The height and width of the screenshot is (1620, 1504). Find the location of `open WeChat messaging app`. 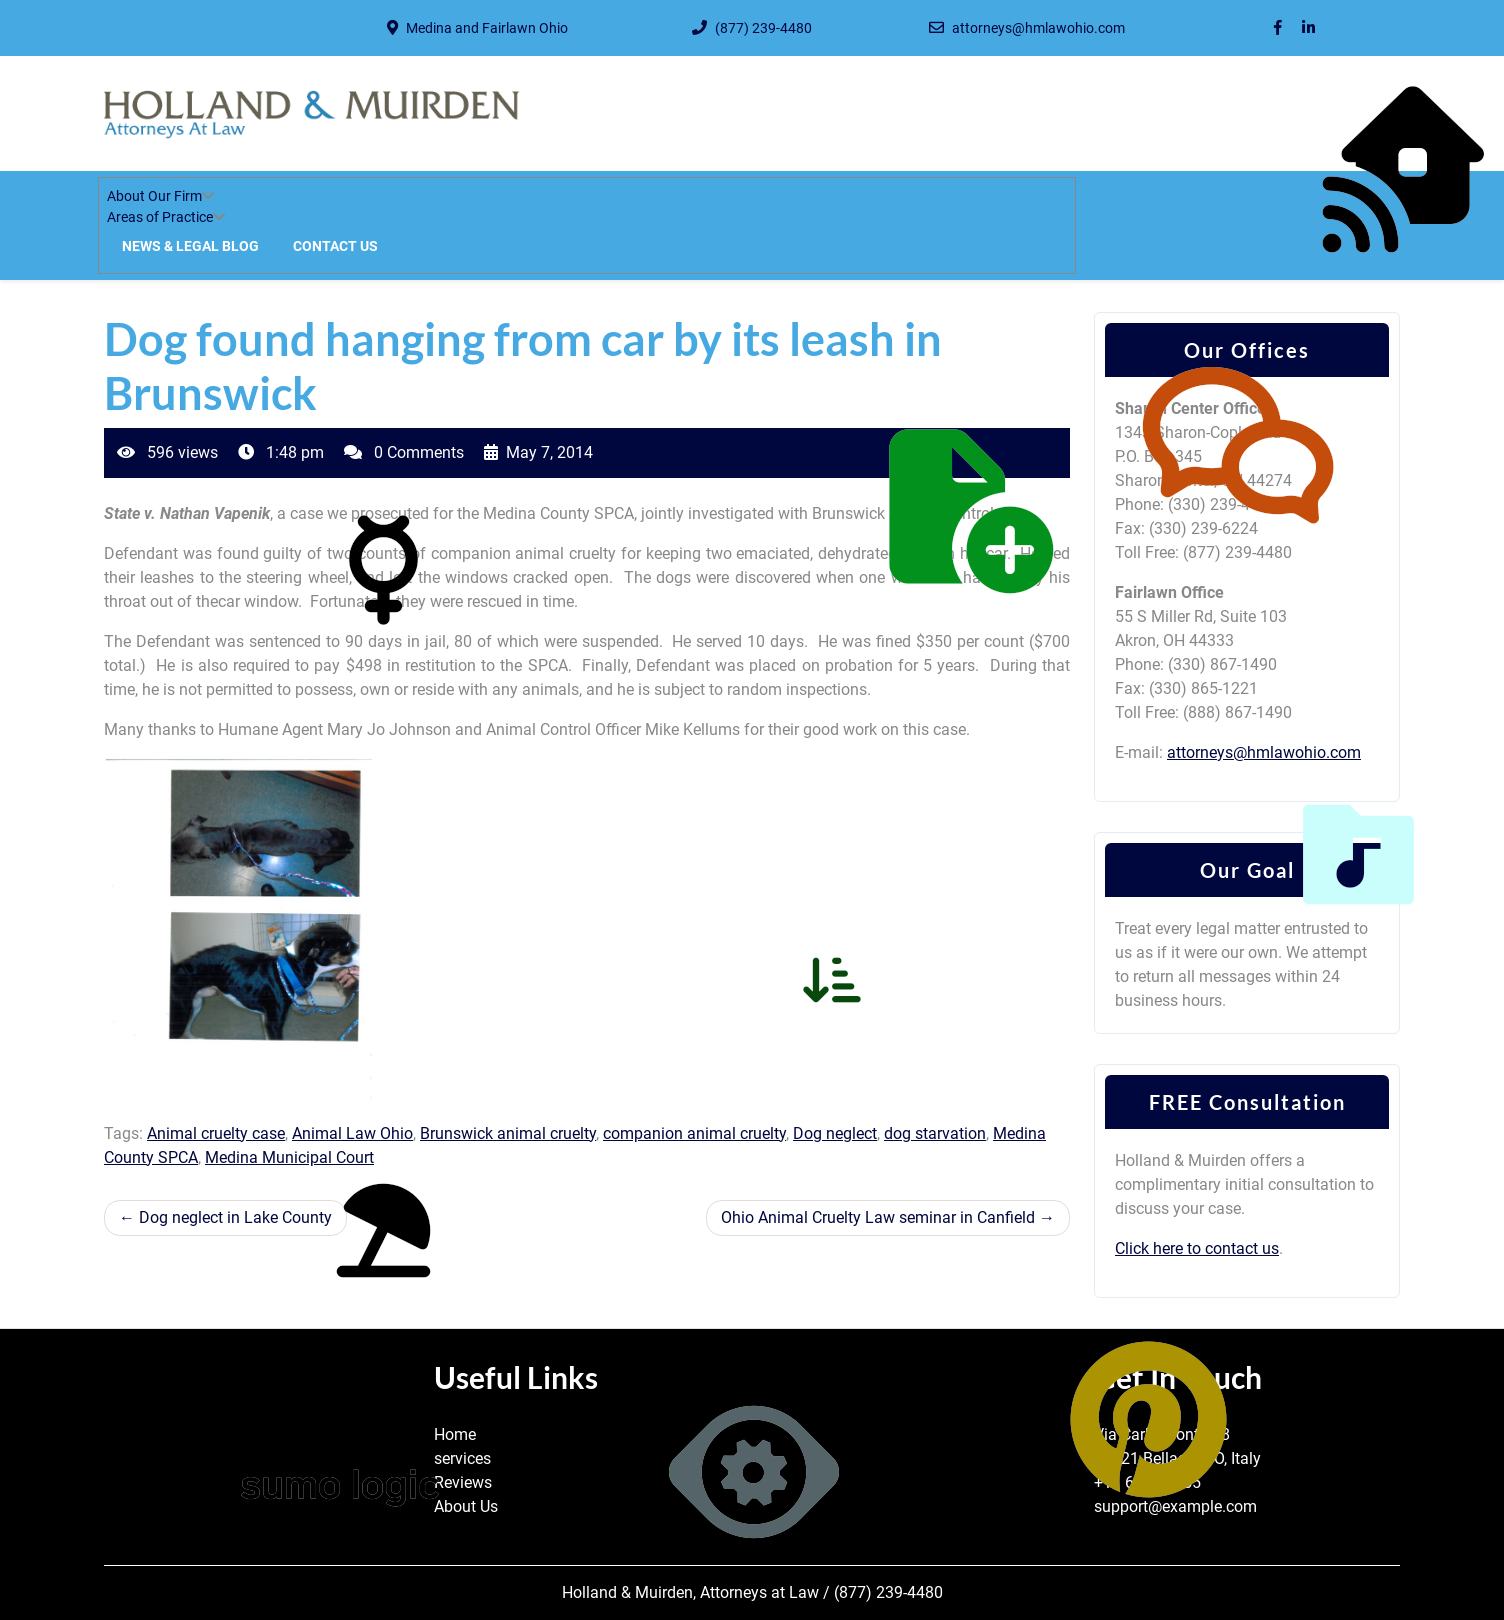

open WeChat messaging app is located at coordinates (1239, 444).